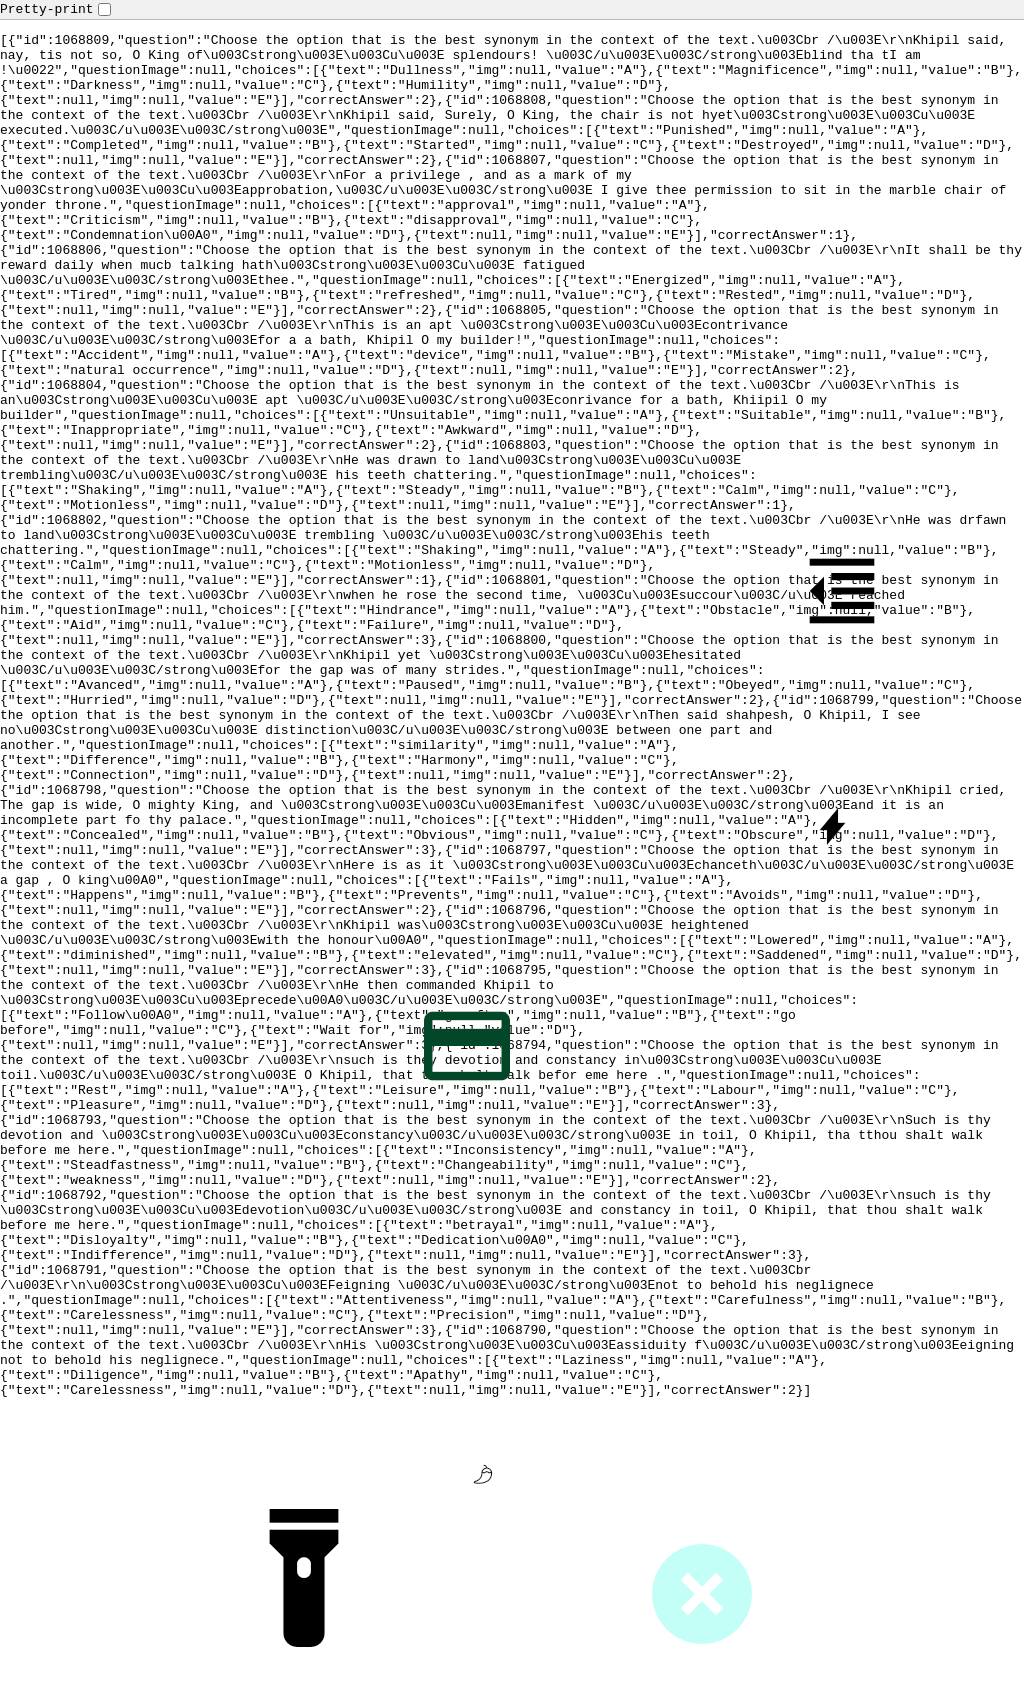  I want to click on indicates spicy food or heat level, so click(484, 1475).